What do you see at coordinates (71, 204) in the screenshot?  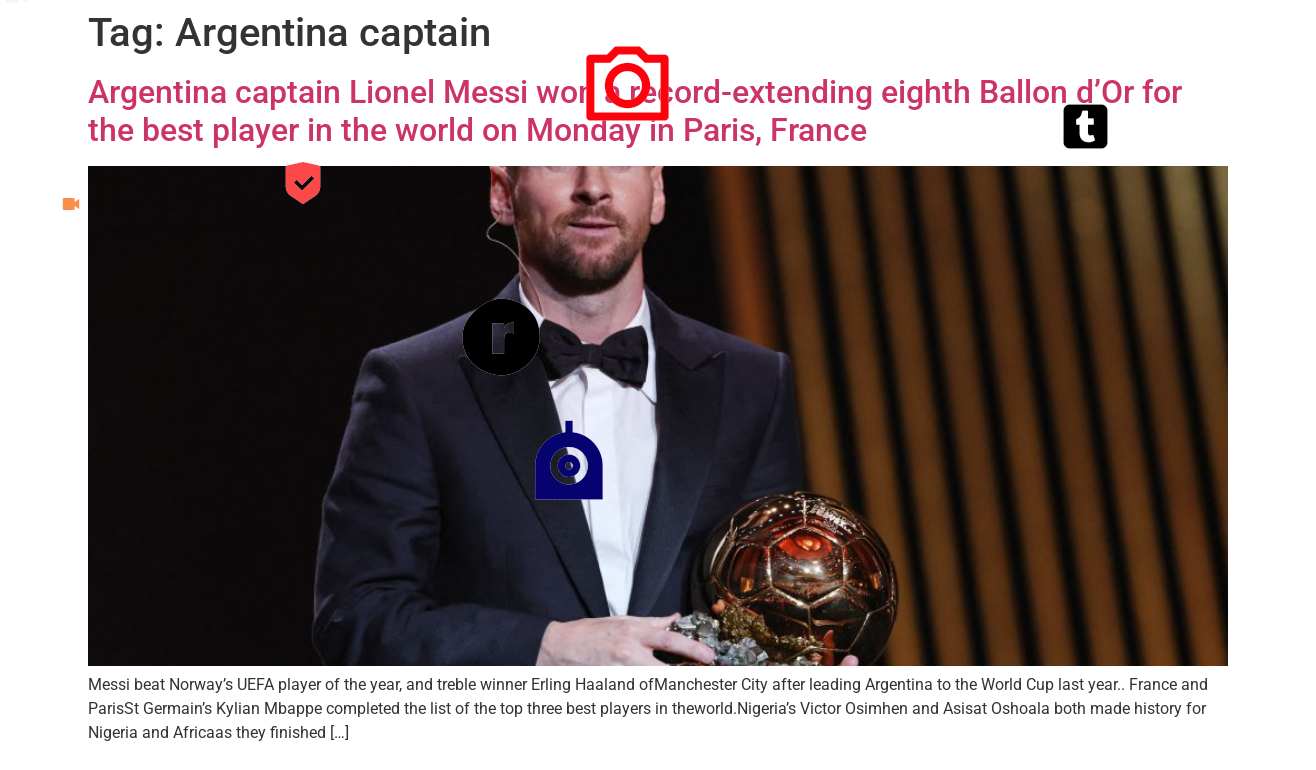 I see `start video recording` at bounding box center [71, 204].